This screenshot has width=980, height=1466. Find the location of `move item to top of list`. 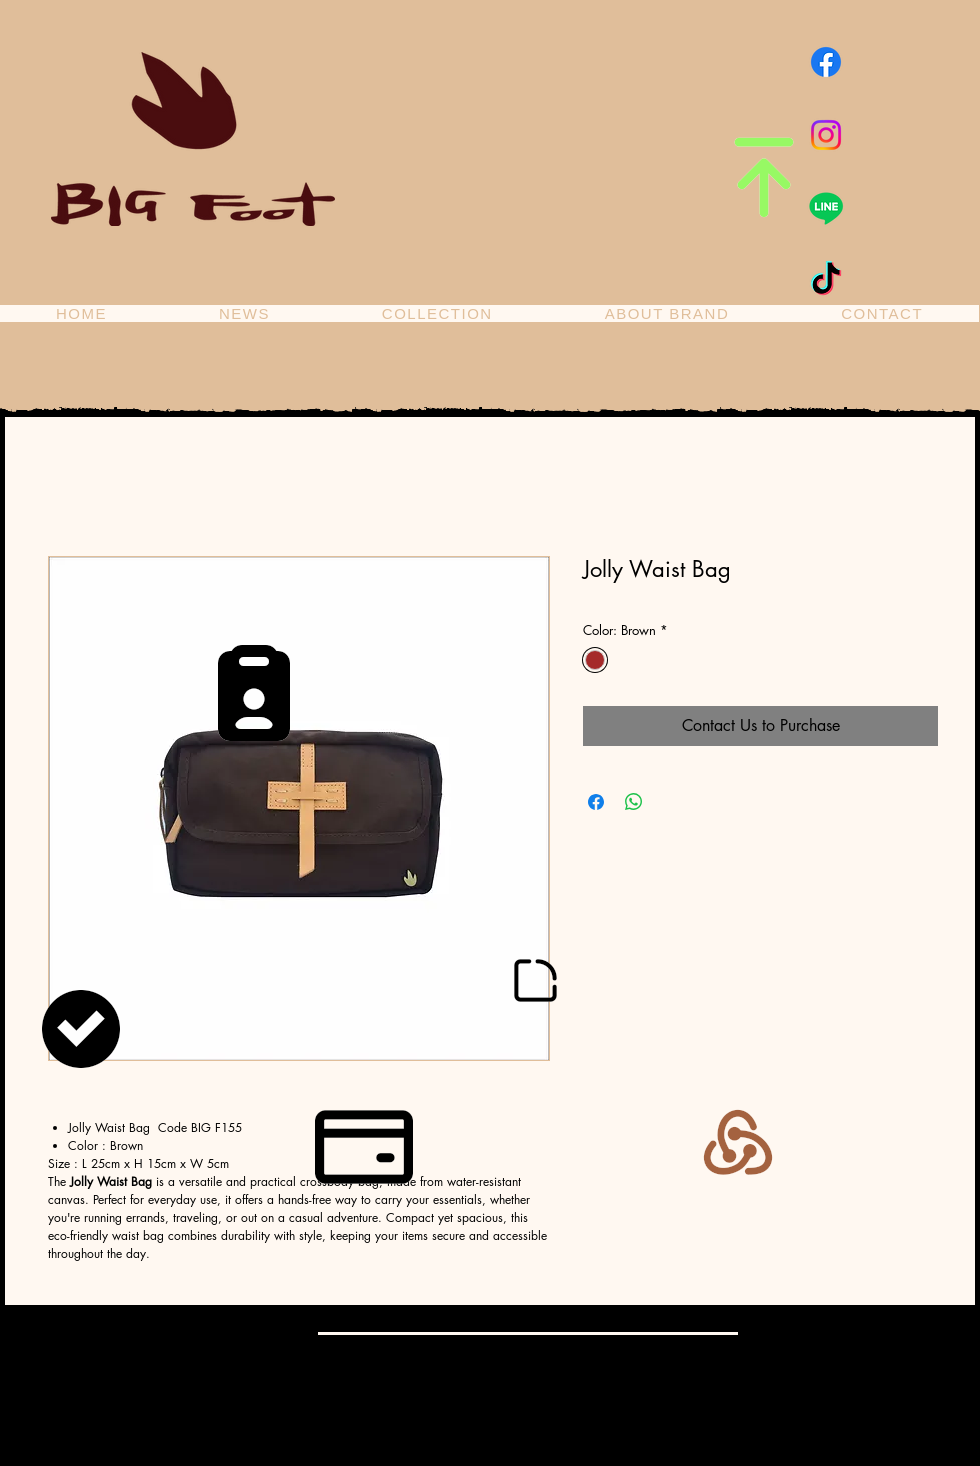

move item to top of list is located at coordinates (764, 176).